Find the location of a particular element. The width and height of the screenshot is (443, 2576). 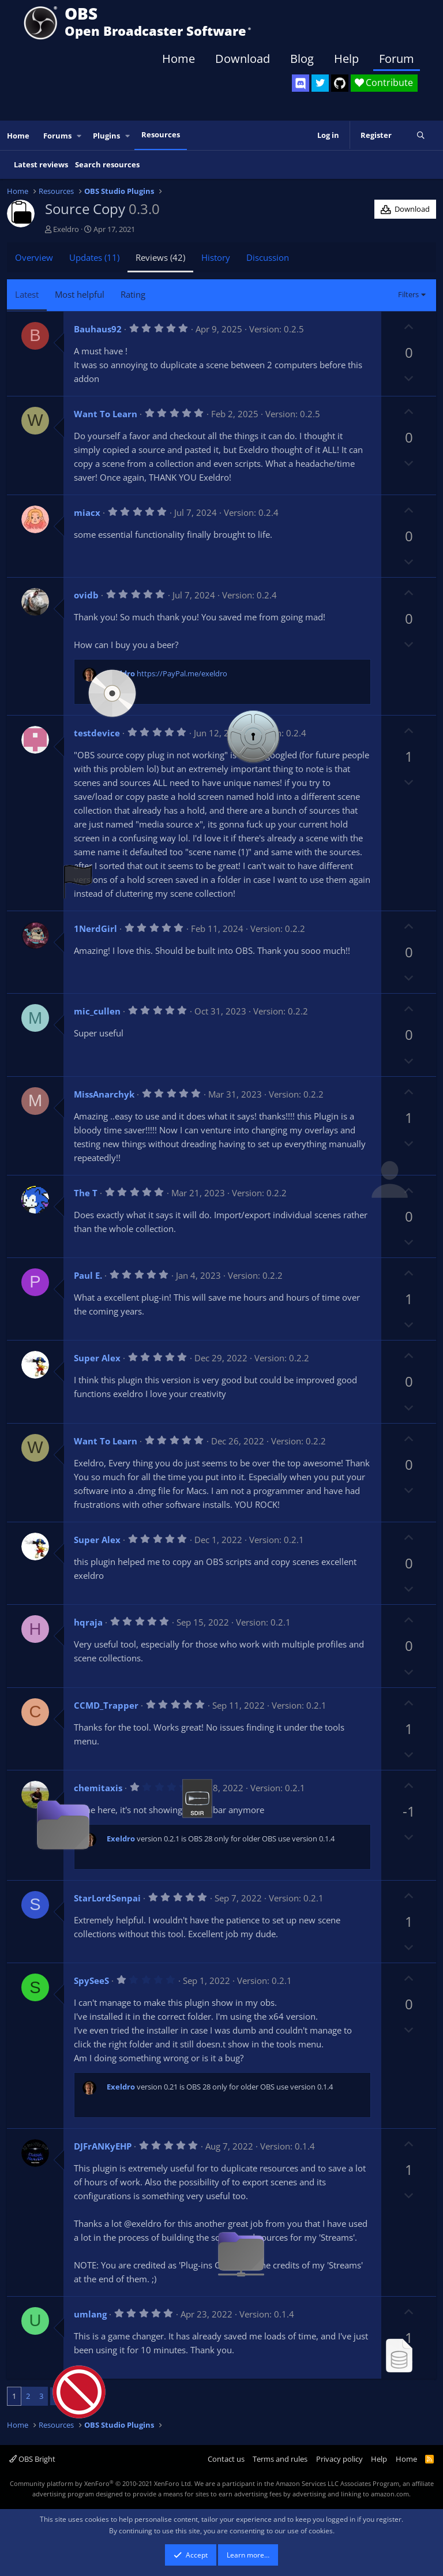

drop files here to move them into this folder is located at coordinates (63, 1825).